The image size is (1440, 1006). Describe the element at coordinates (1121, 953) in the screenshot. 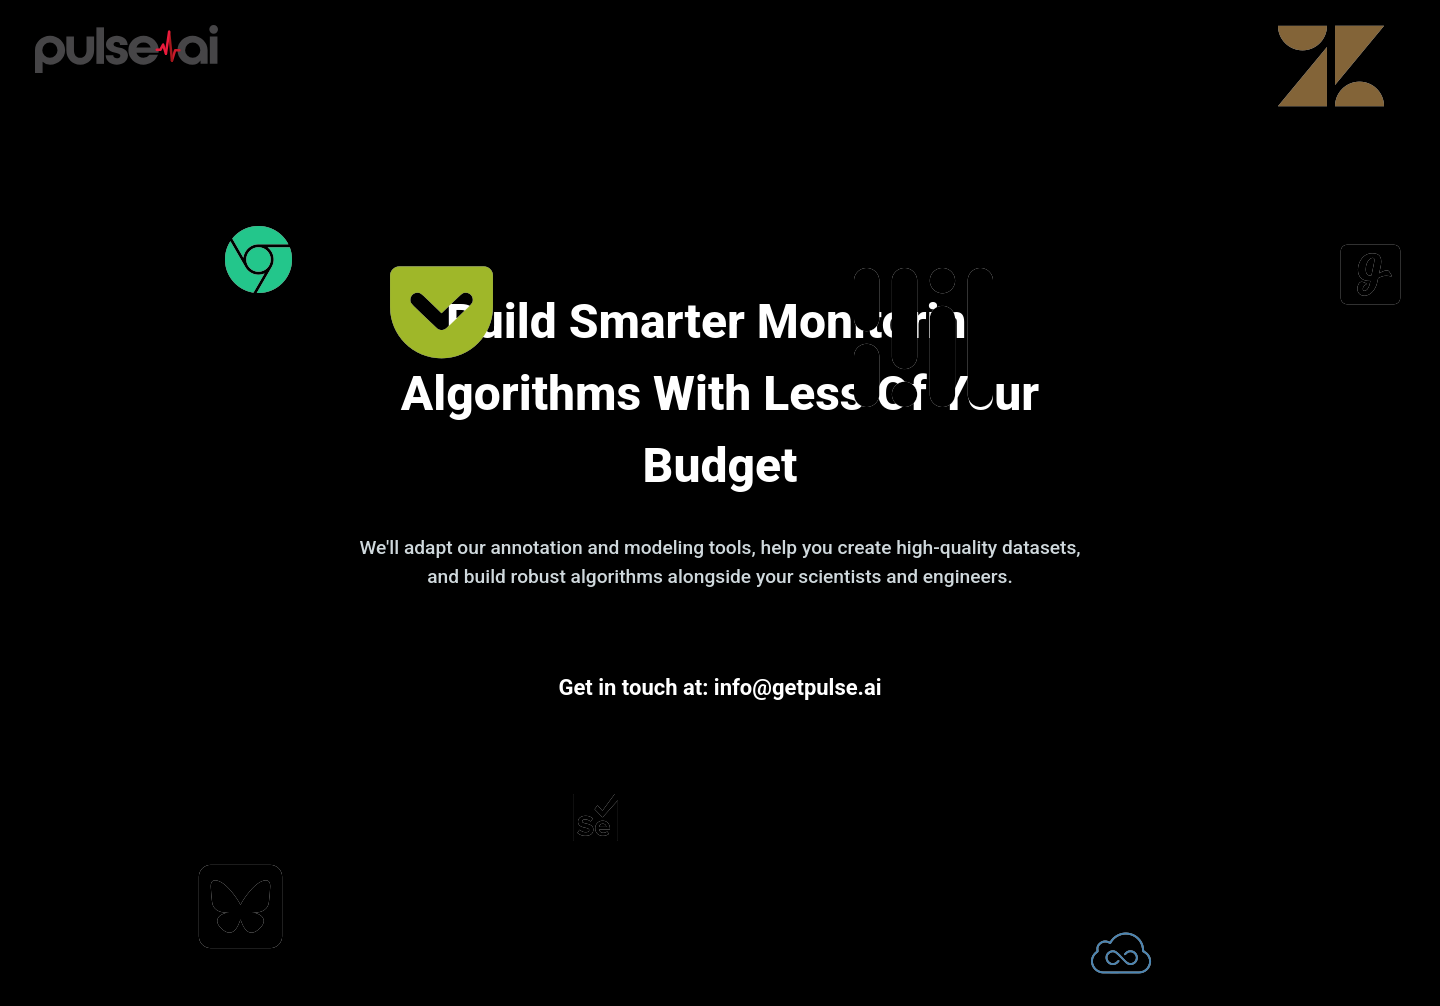

I see `open jsfiddle code editor` at that location.